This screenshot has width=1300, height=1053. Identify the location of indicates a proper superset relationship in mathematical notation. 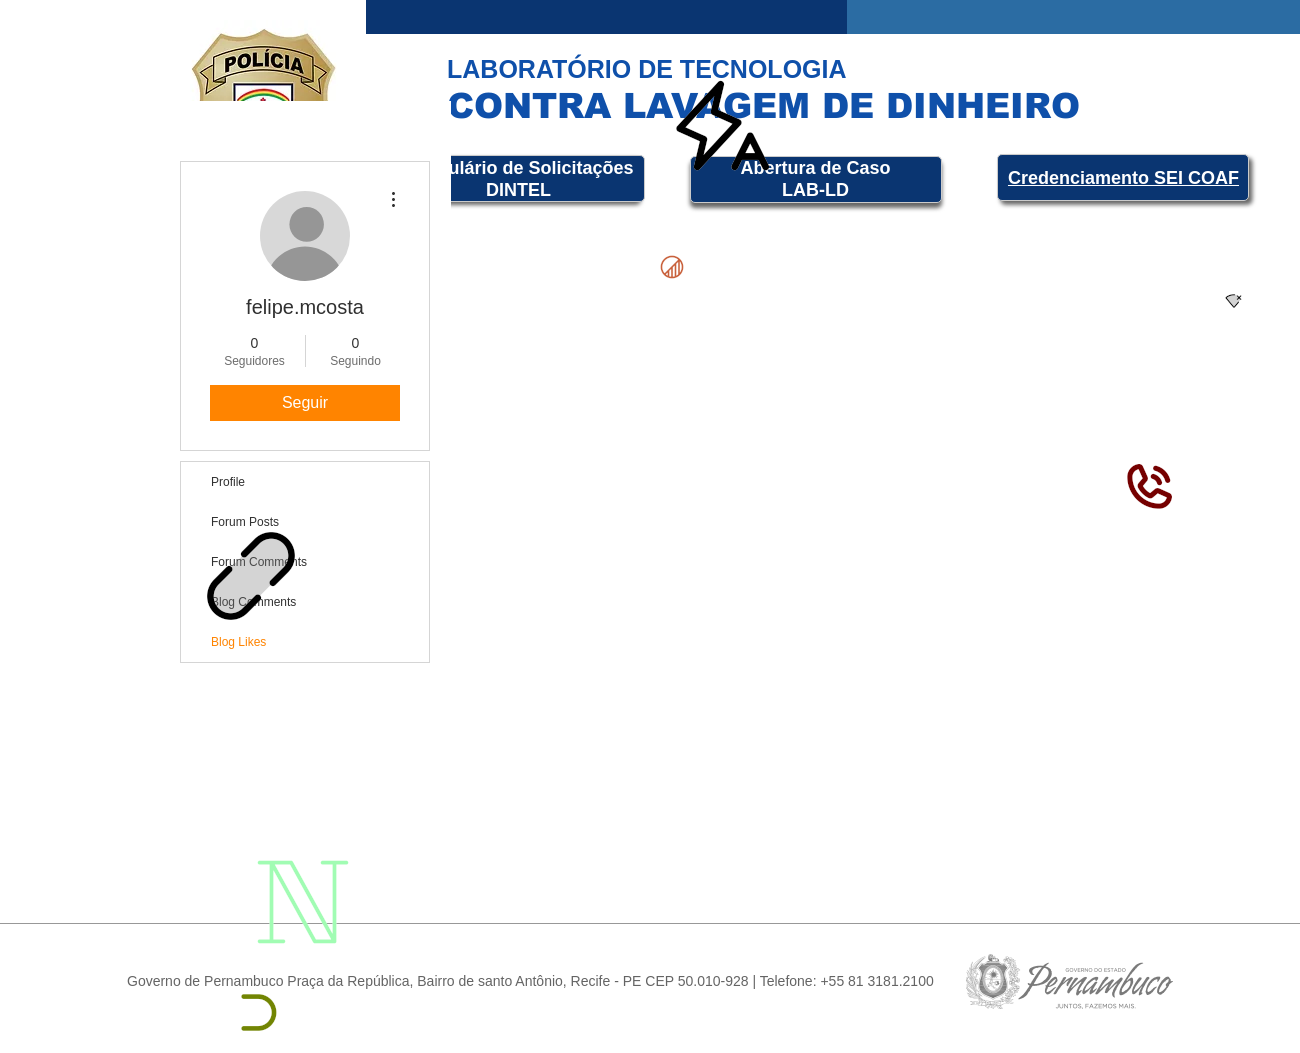
(256, 1012).